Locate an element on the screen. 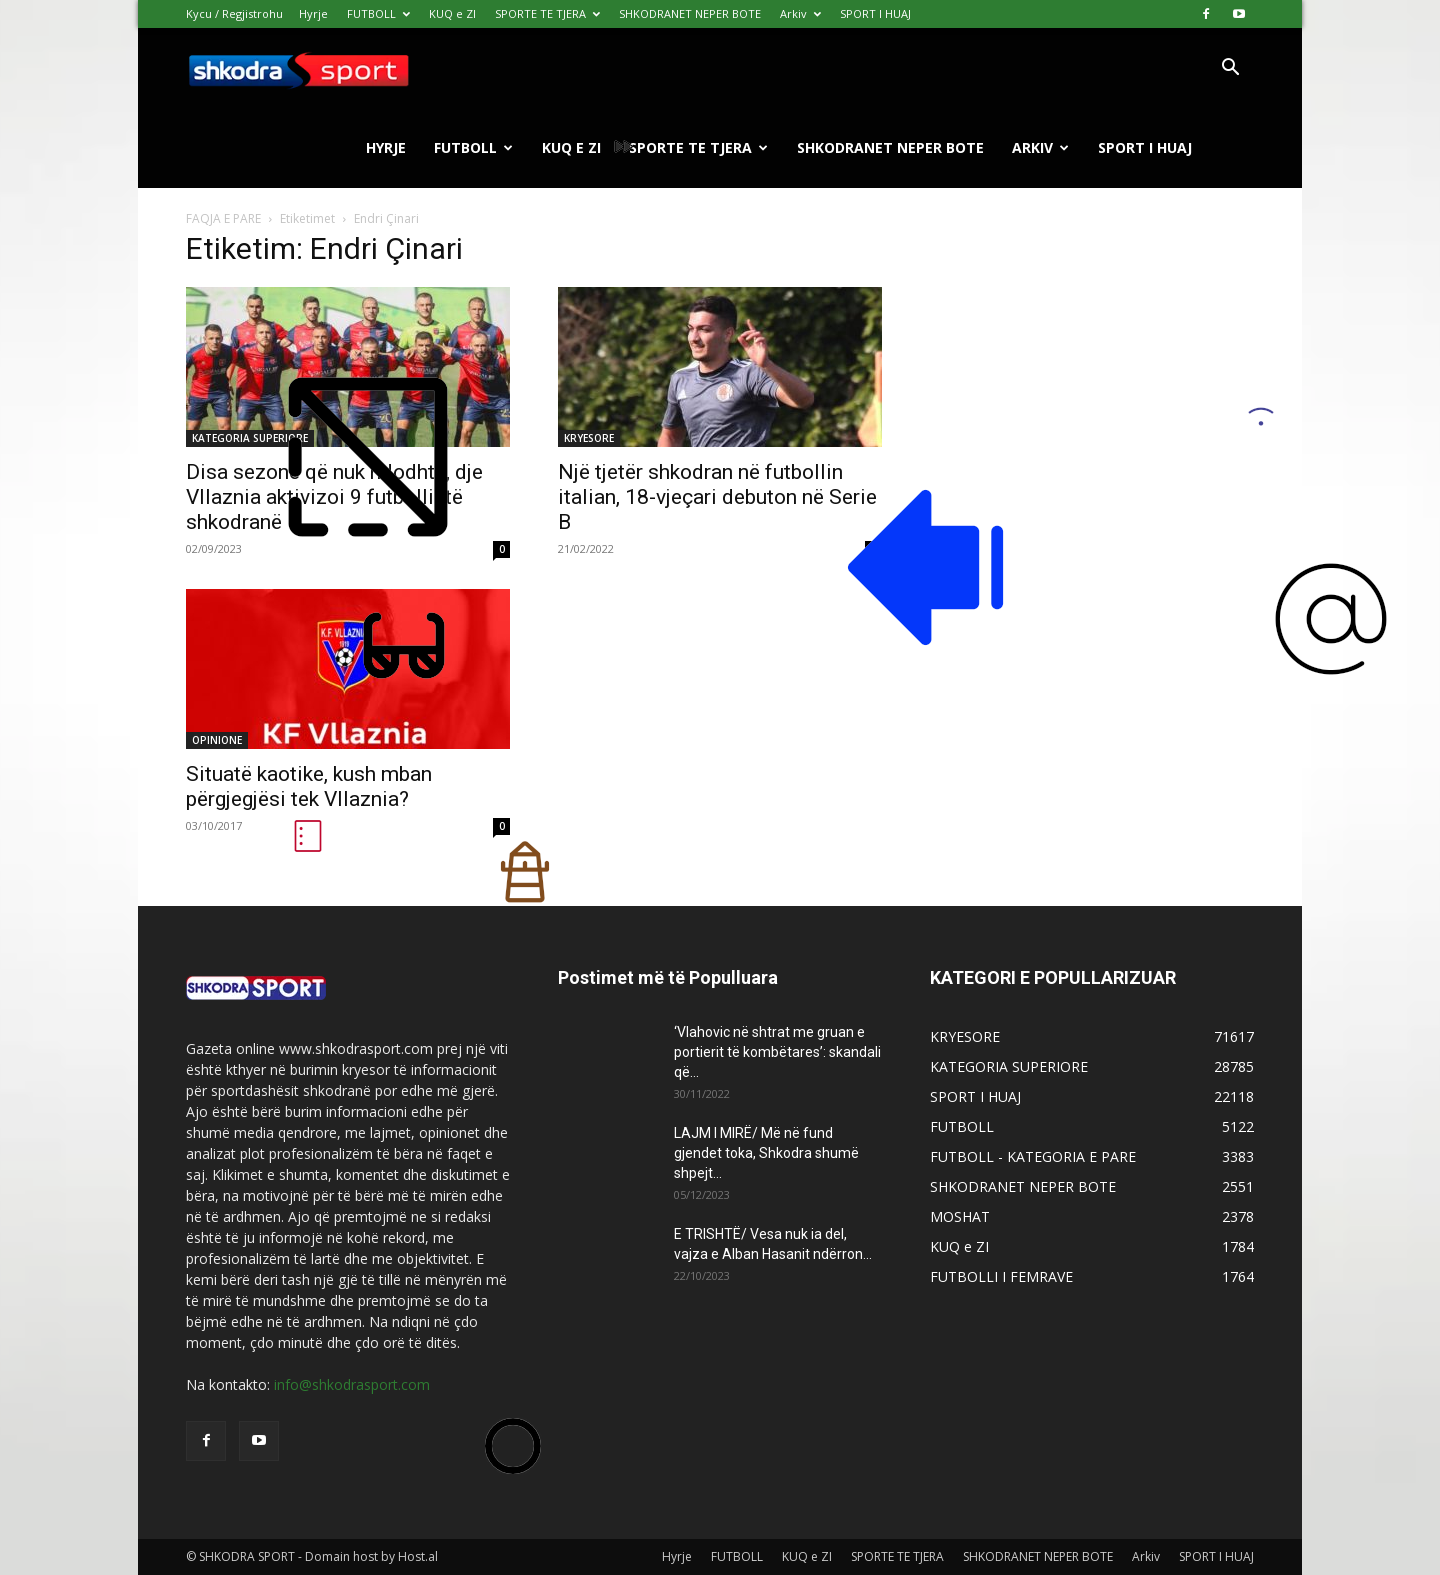  mention a user in a post or comment is located at coordinates (1331, 619).